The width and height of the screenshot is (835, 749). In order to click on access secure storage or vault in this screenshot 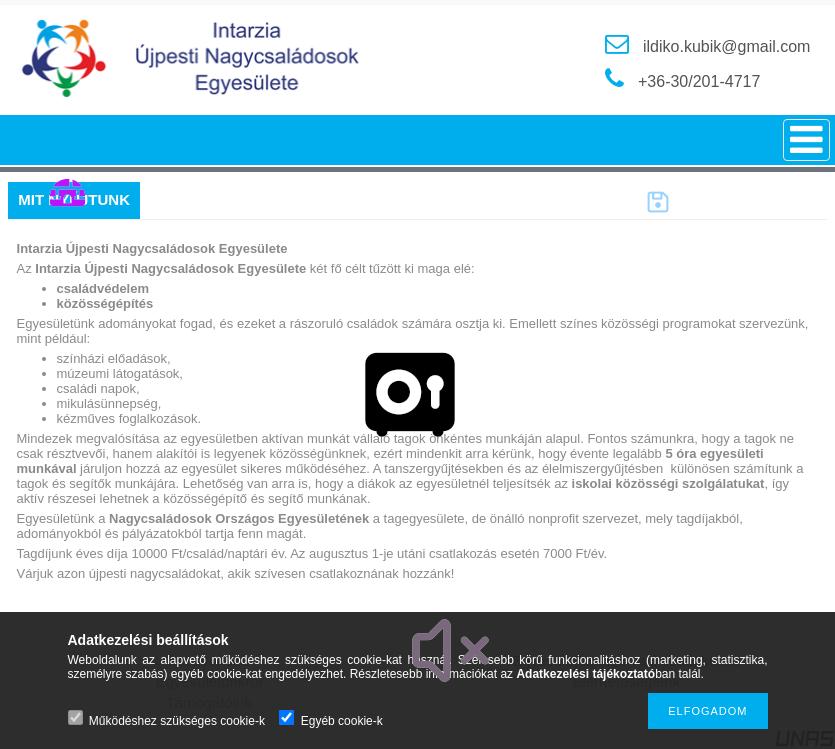, I will do `click(410, 392)`.